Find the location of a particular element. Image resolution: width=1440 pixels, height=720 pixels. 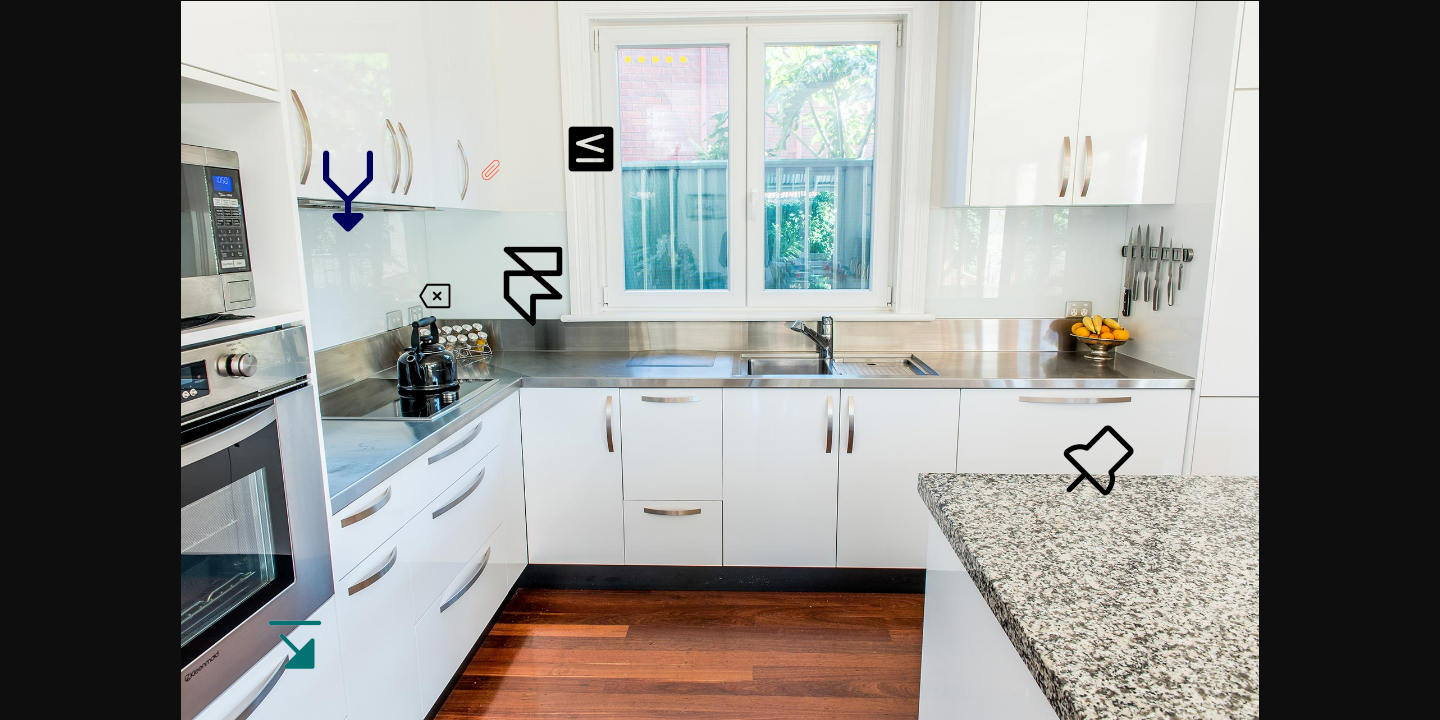

indicates a divider or separator between content sections is located at coordinates (655, 59).